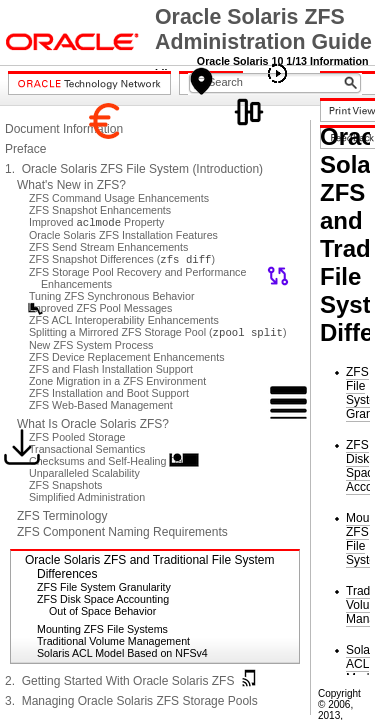 The height and width of the screenshot is (720, 375). What do you see at coordinates (22, 447) in the screenshot?
I see `download a file` at bounding box center [22, 447].